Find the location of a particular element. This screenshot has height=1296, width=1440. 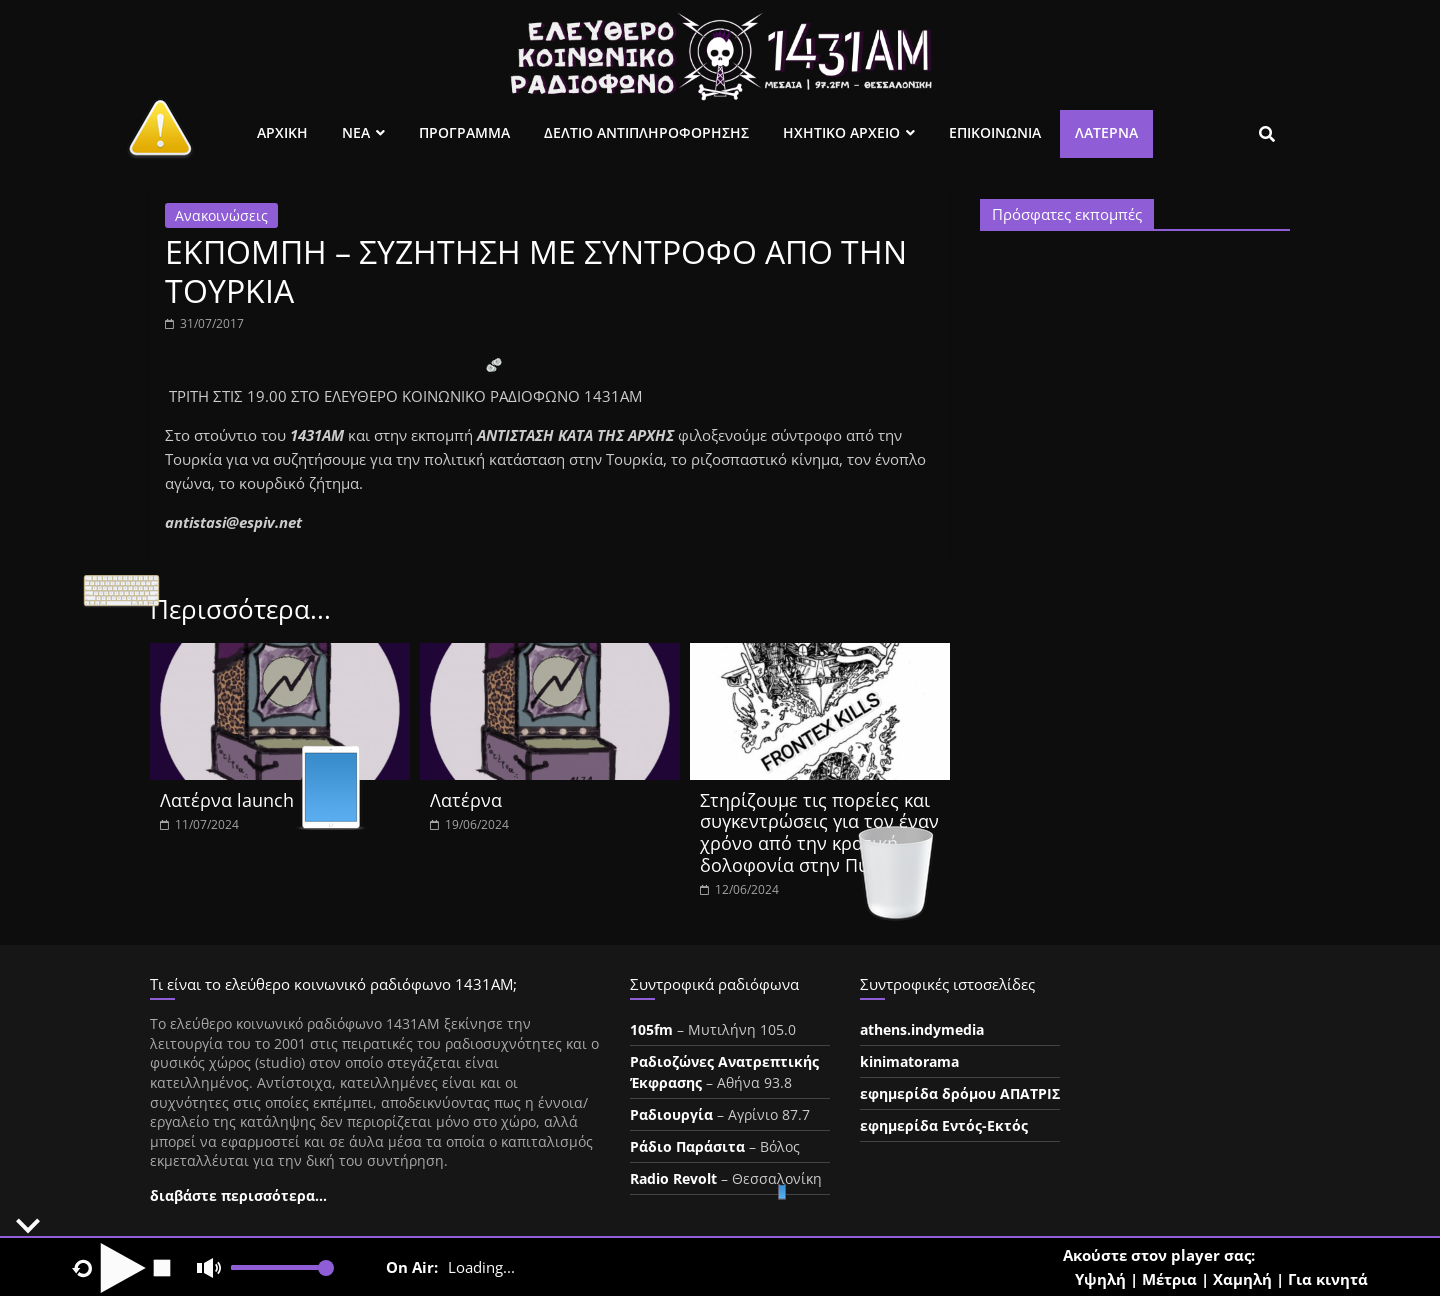

iPad device icon for system identification is located at coordinates (331, 788).